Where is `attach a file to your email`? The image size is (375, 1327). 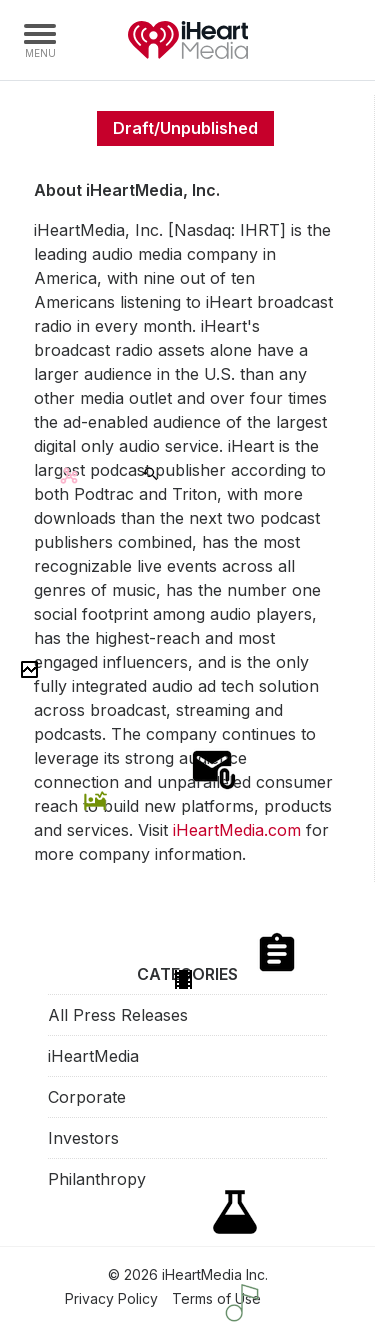
attach a file to your email is located at coordinates (214, 770).